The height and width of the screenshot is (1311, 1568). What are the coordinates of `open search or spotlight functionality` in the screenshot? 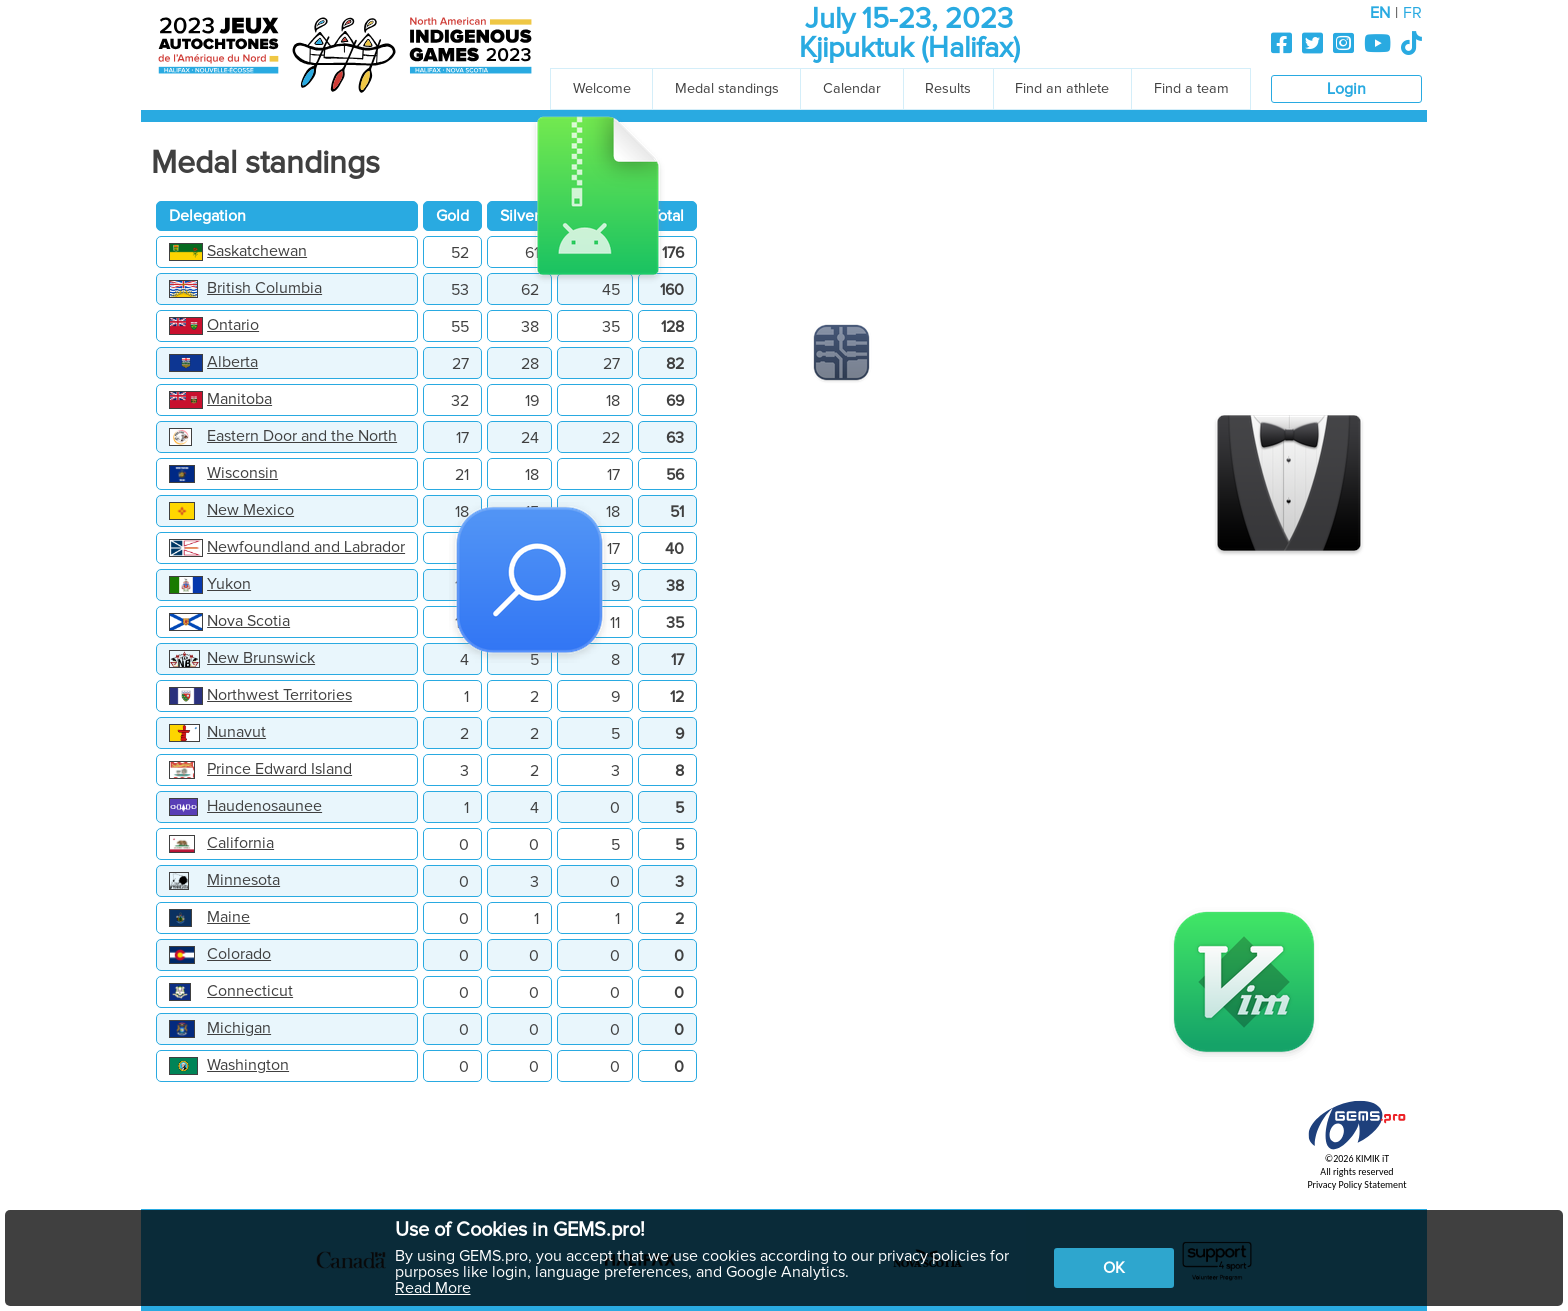 It's located at (529, 582).